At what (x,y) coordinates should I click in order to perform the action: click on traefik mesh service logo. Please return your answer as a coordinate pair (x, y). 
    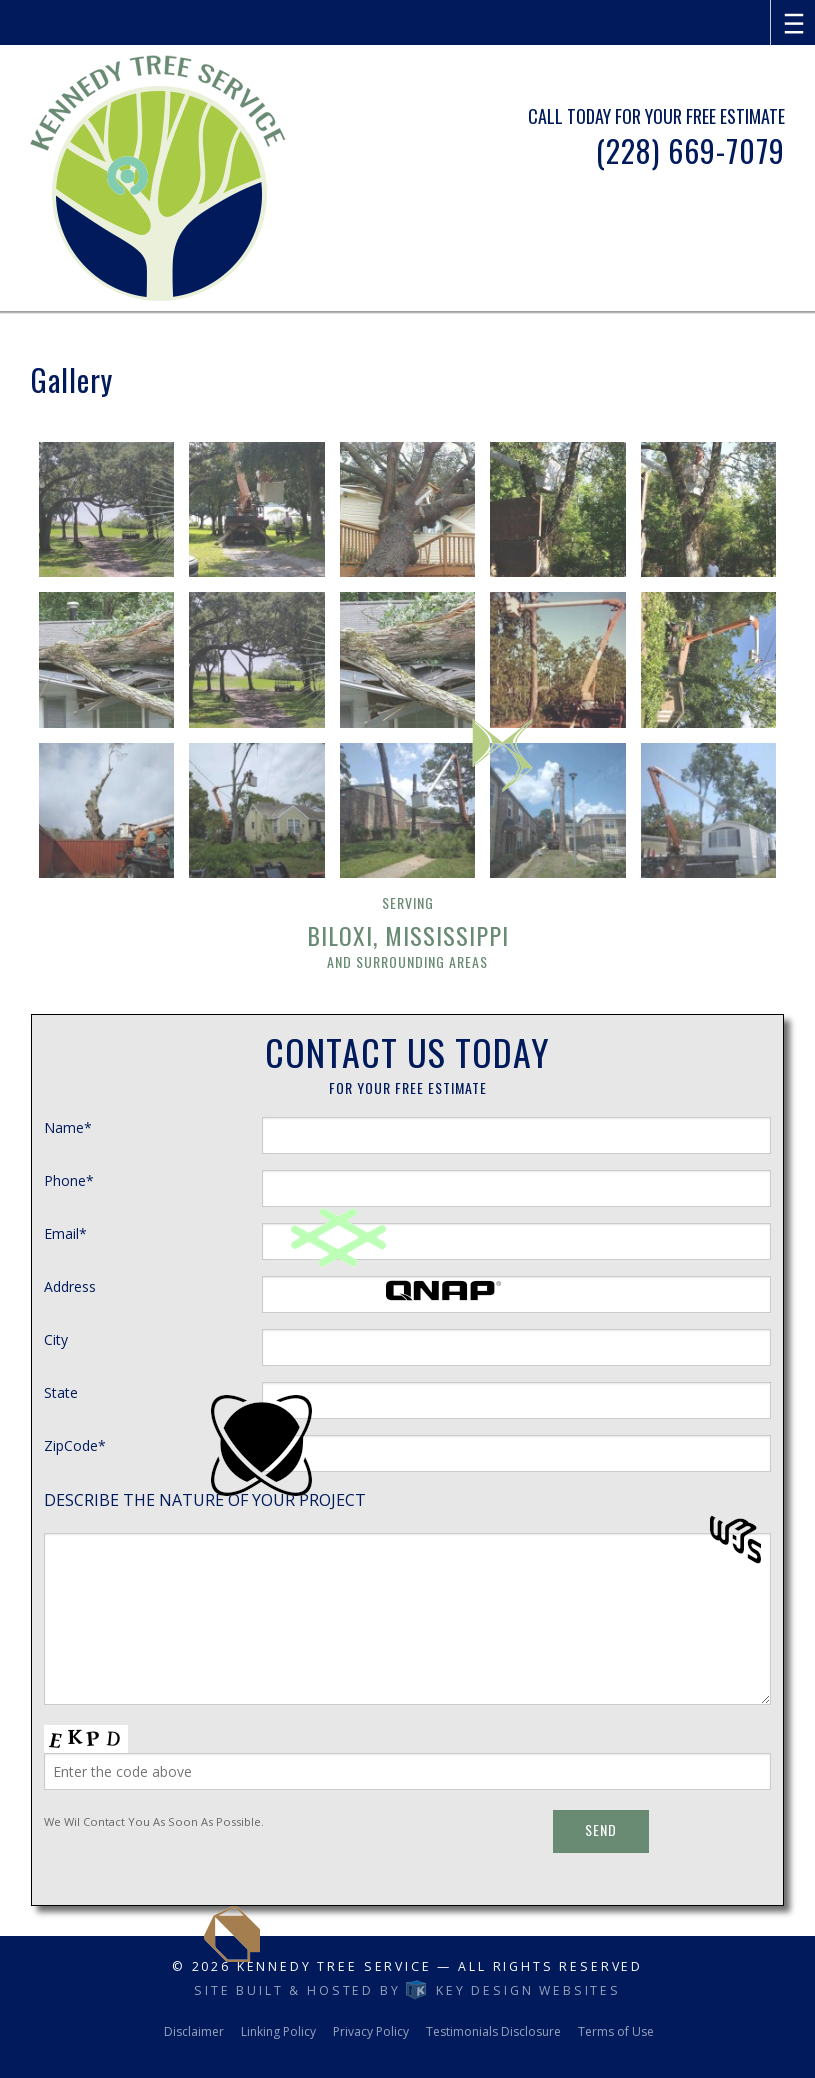
    Looking at the image, I should click on (338, 1237).